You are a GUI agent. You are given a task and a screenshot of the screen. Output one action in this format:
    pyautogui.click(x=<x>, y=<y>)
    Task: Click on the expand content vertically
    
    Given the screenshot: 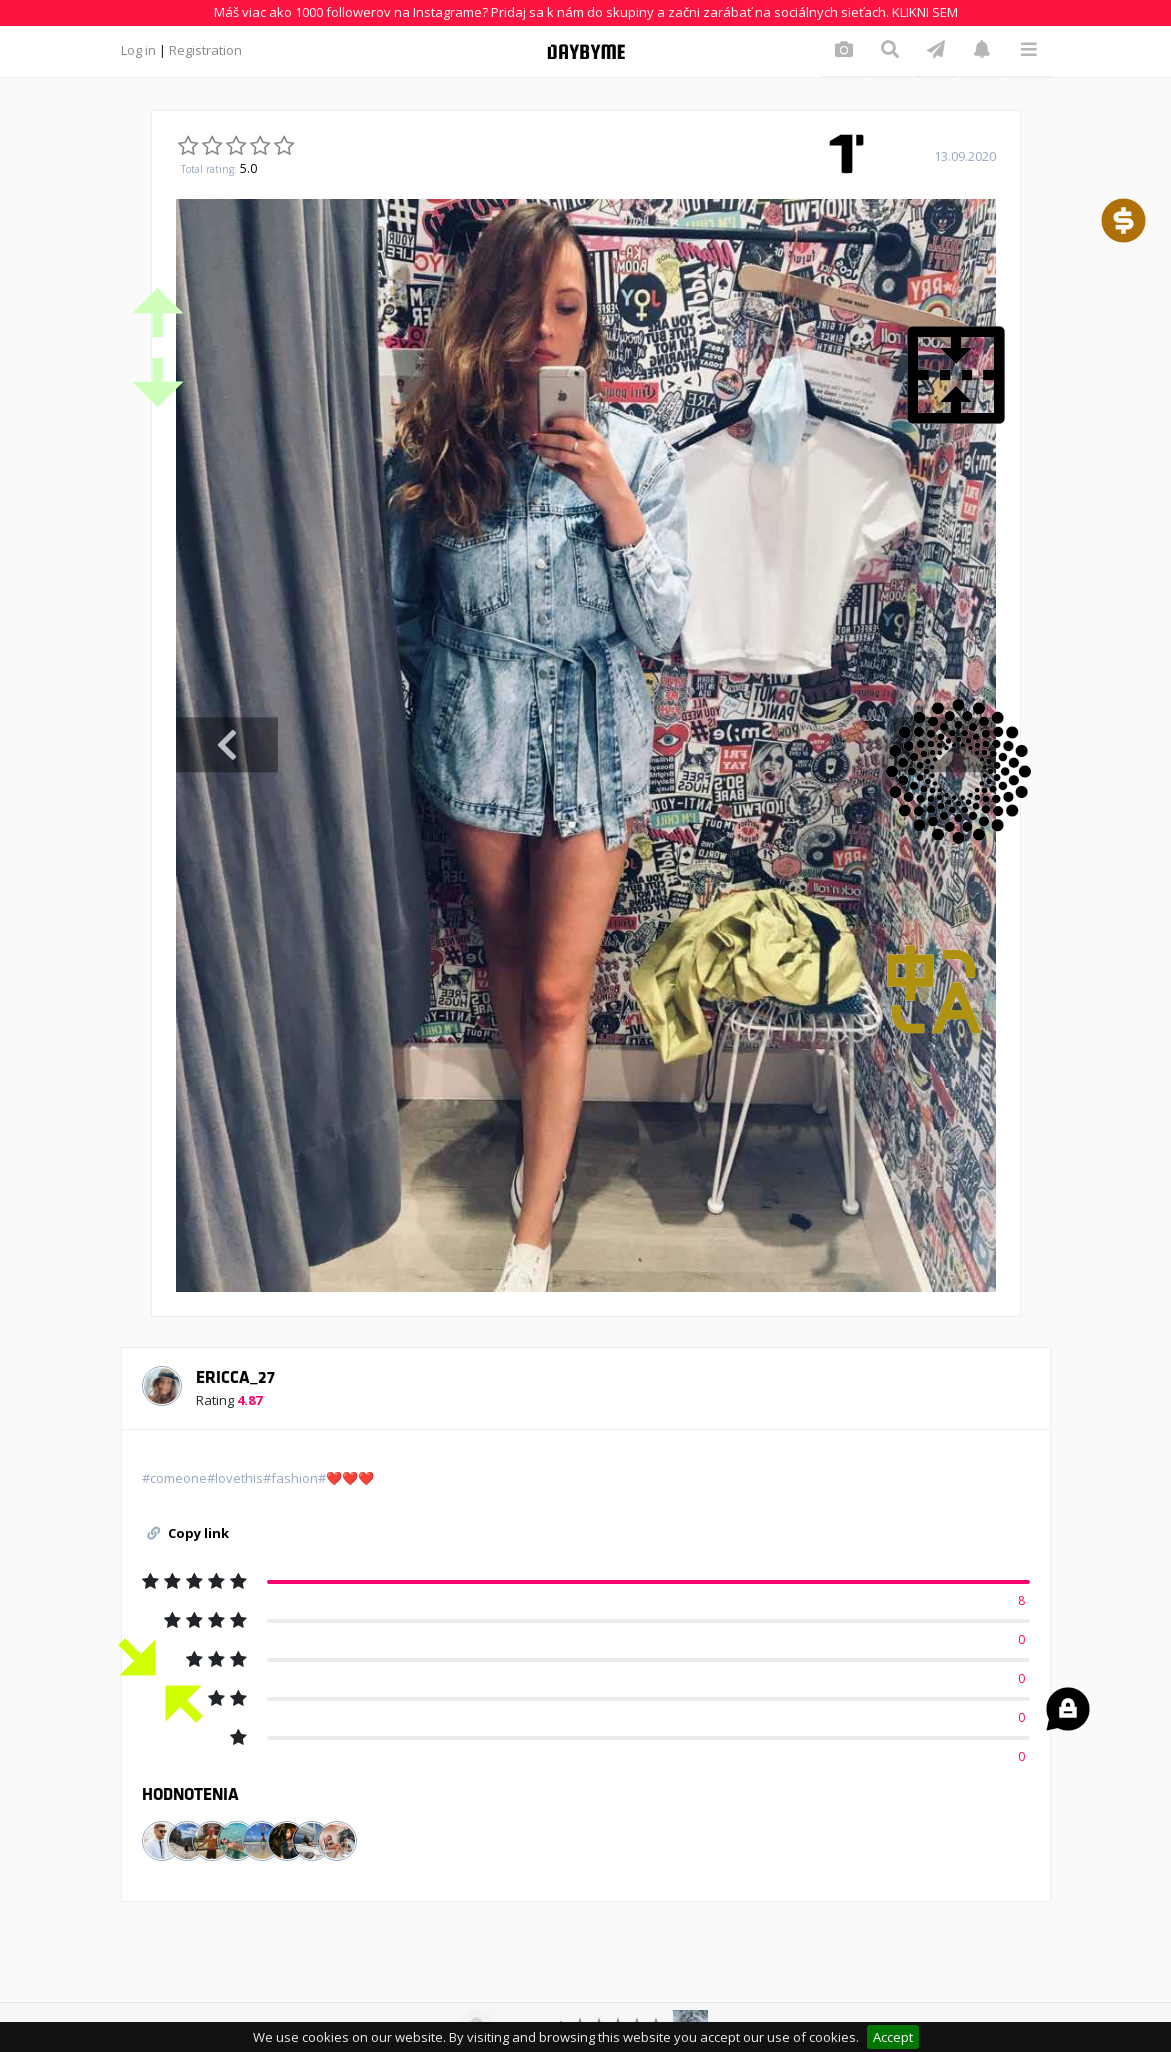 What is the action you would take?
    pyautogui.click(x=157, y=347)
    